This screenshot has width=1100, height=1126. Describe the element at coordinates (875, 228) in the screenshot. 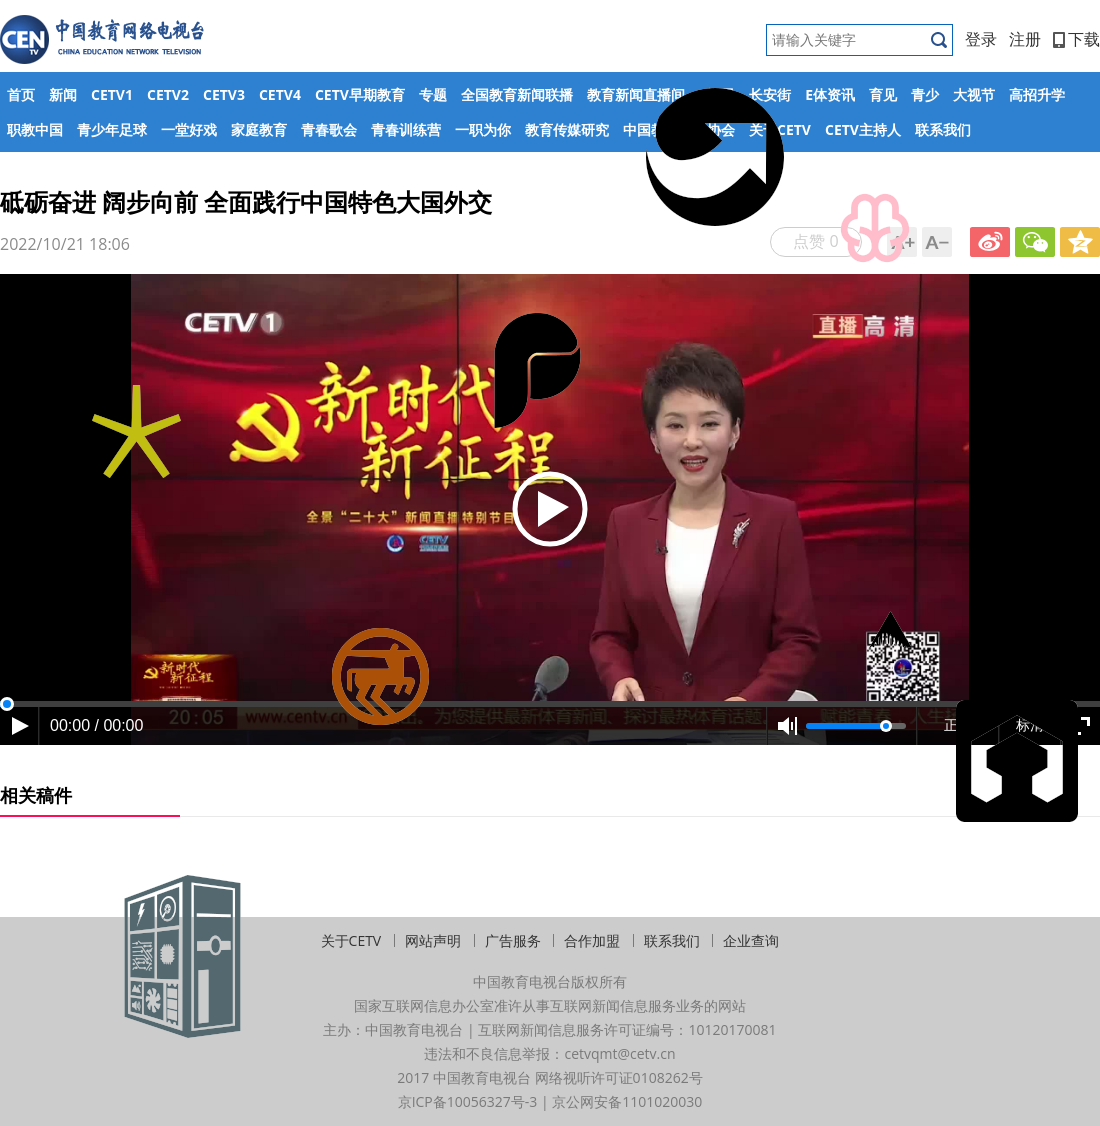

I see `access cognitive or AI-powered features` at that location.